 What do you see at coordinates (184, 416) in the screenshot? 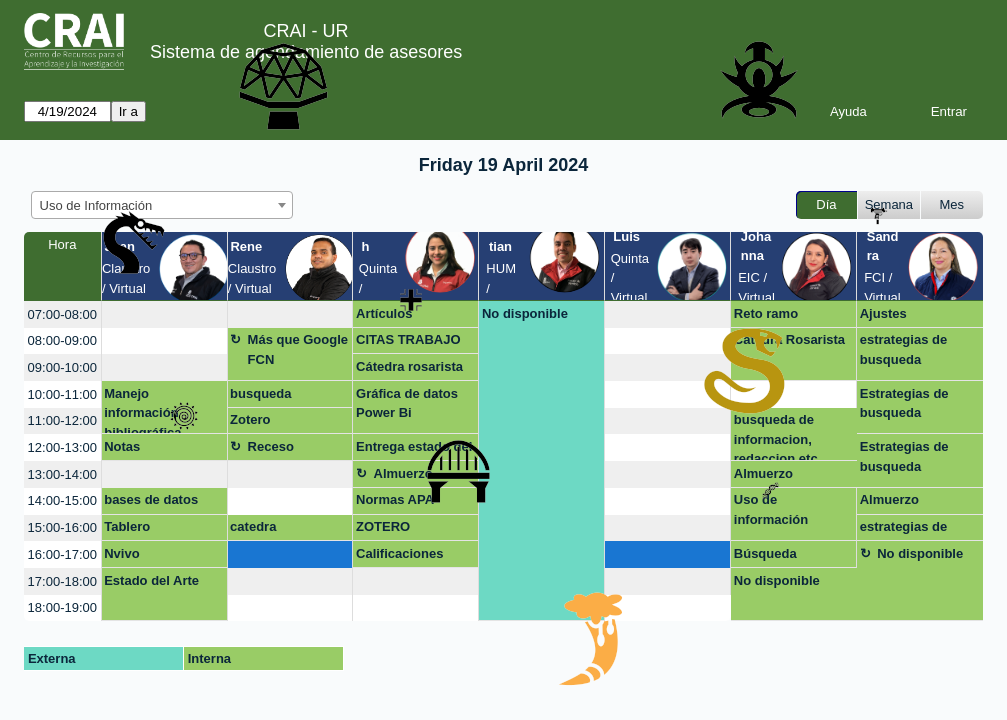
I see `ubisoft game launcher or storefront` at bounding box center [184, 416].